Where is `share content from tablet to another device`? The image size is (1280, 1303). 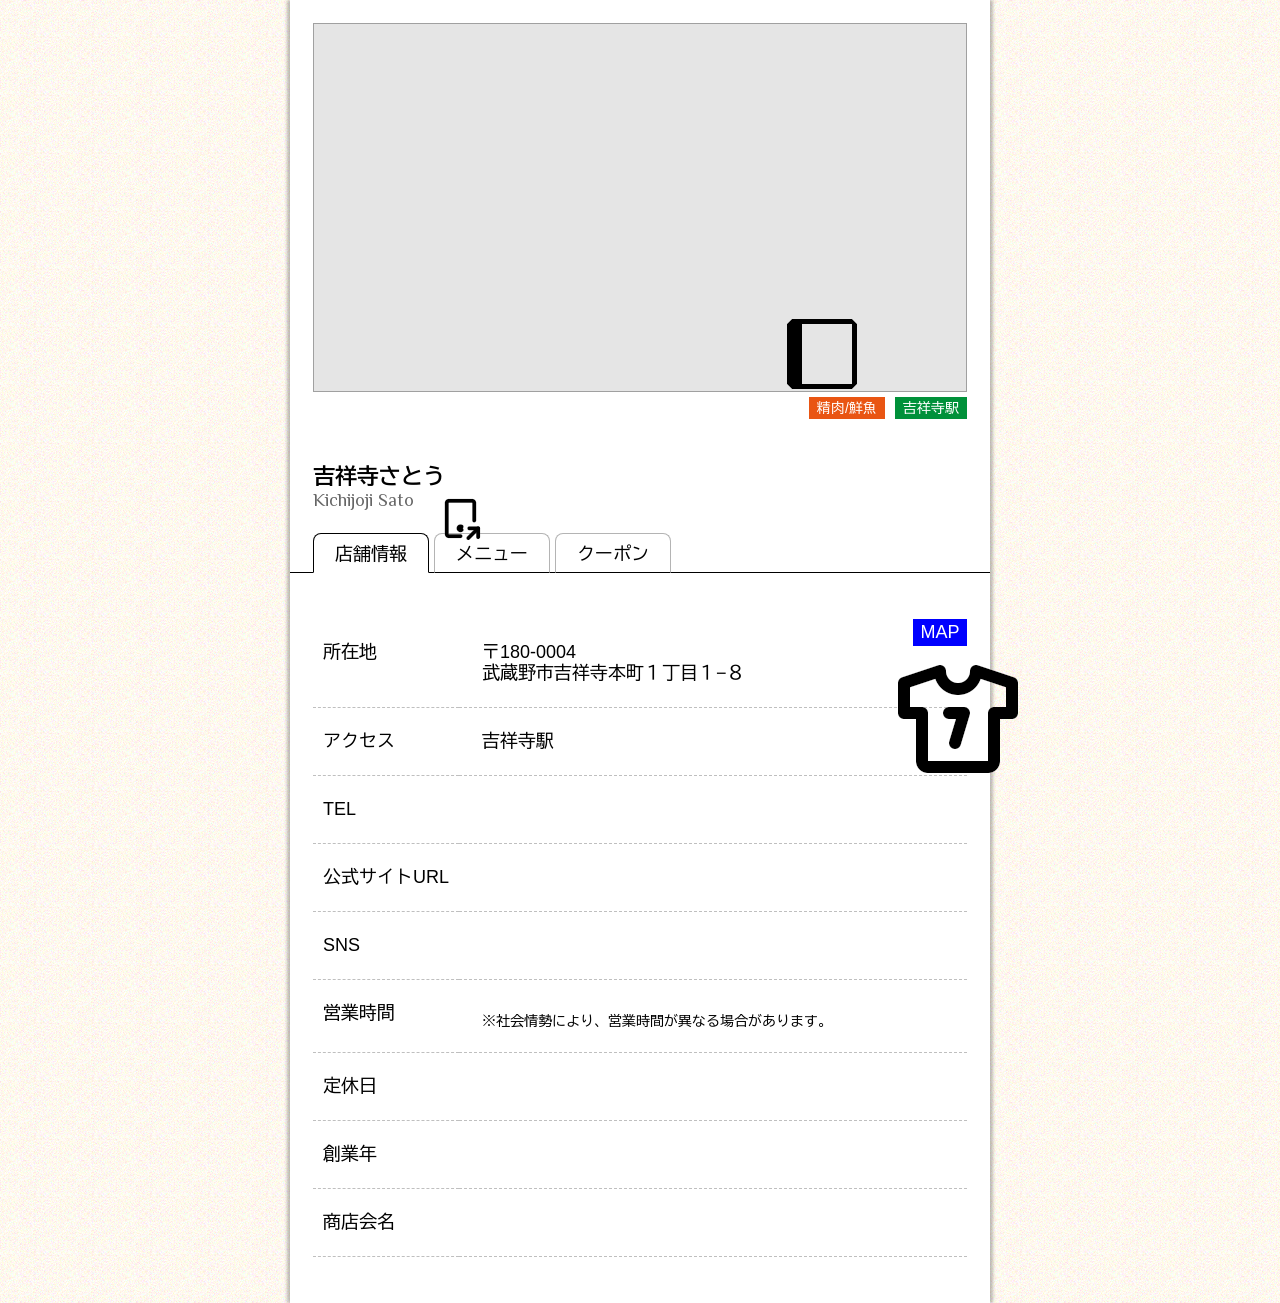 share content from tablet to another device is located at coordinates (460, 518).